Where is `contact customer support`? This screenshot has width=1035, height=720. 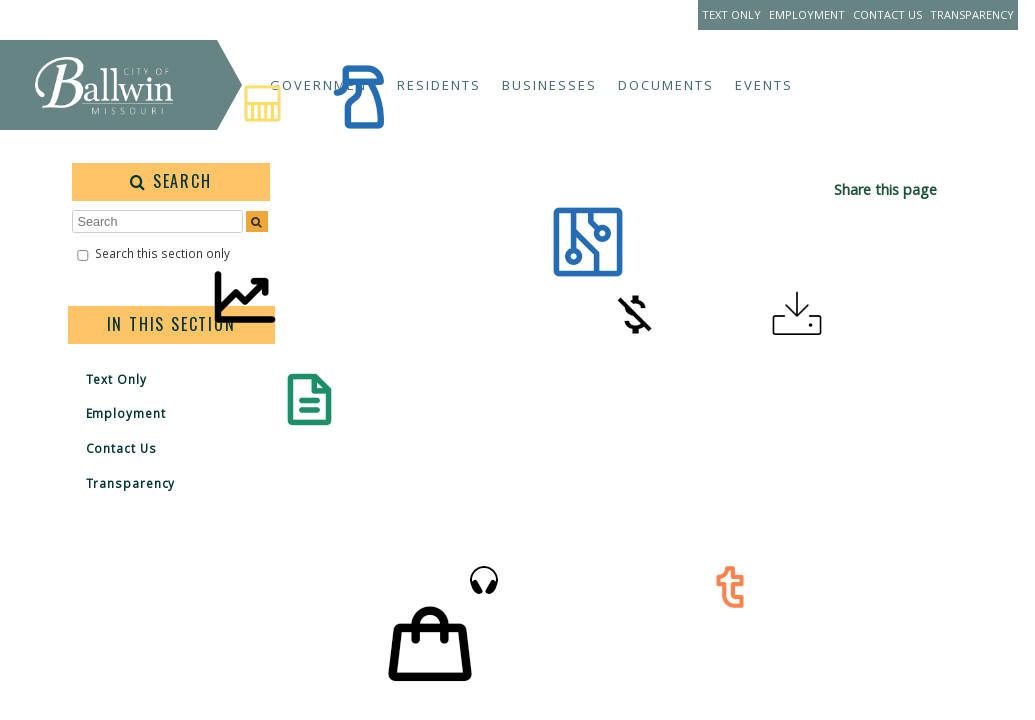 contact customer support is located at coordinates (484, 580).